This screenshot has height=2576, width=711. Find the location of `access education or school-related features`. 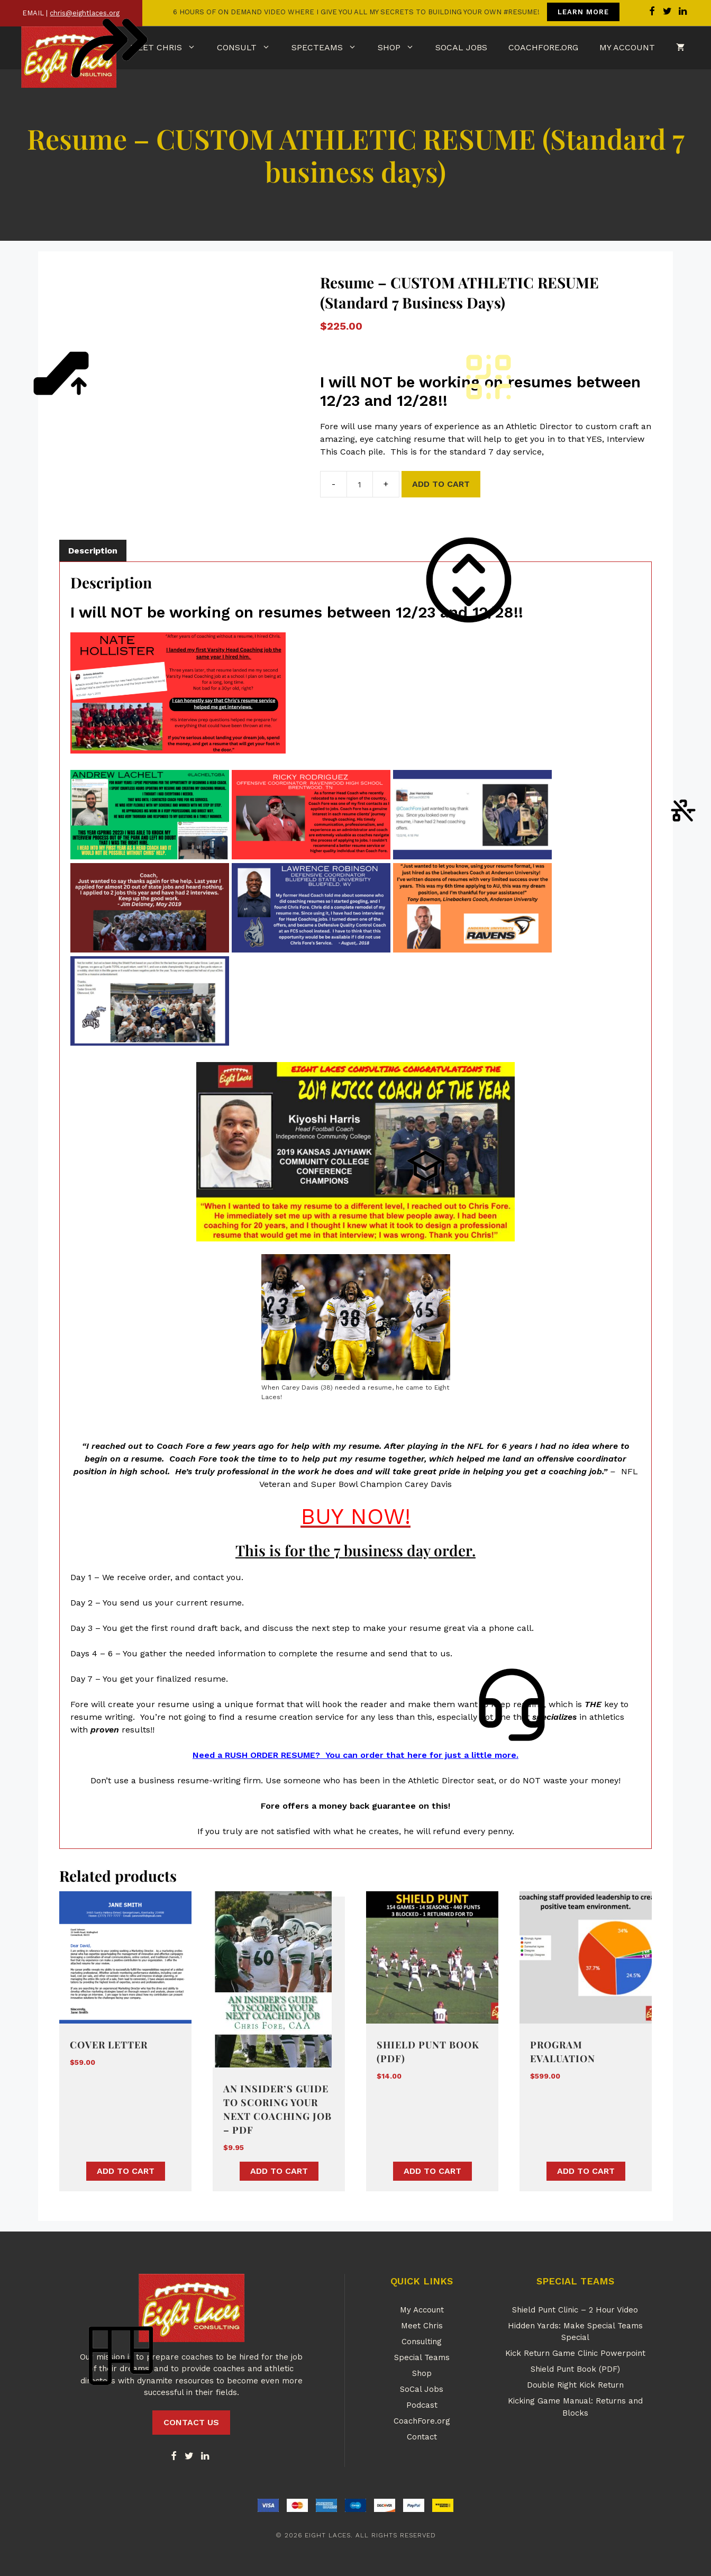

access education or school-related features is located at coordinates (425, 1166).